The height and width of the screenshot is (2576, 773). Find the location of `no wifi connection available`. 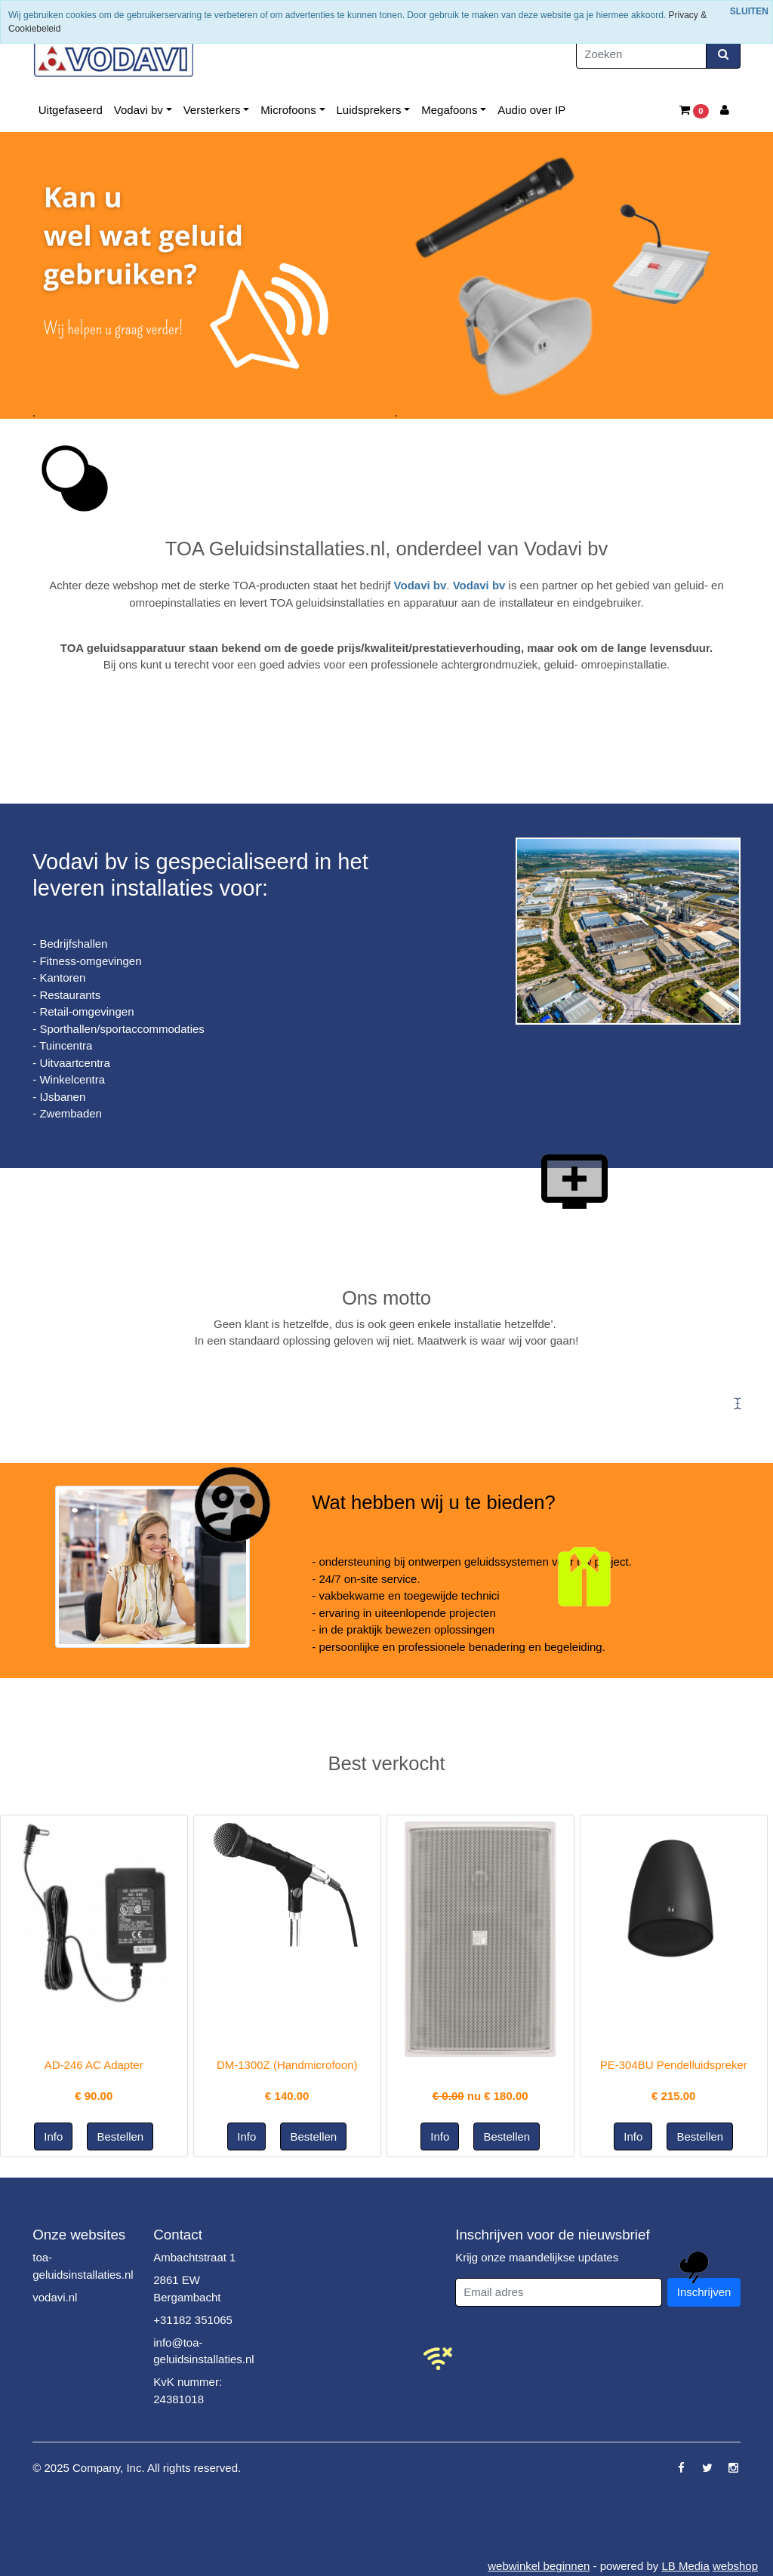

no wifi connection available is located at coordinates (438, 2358).